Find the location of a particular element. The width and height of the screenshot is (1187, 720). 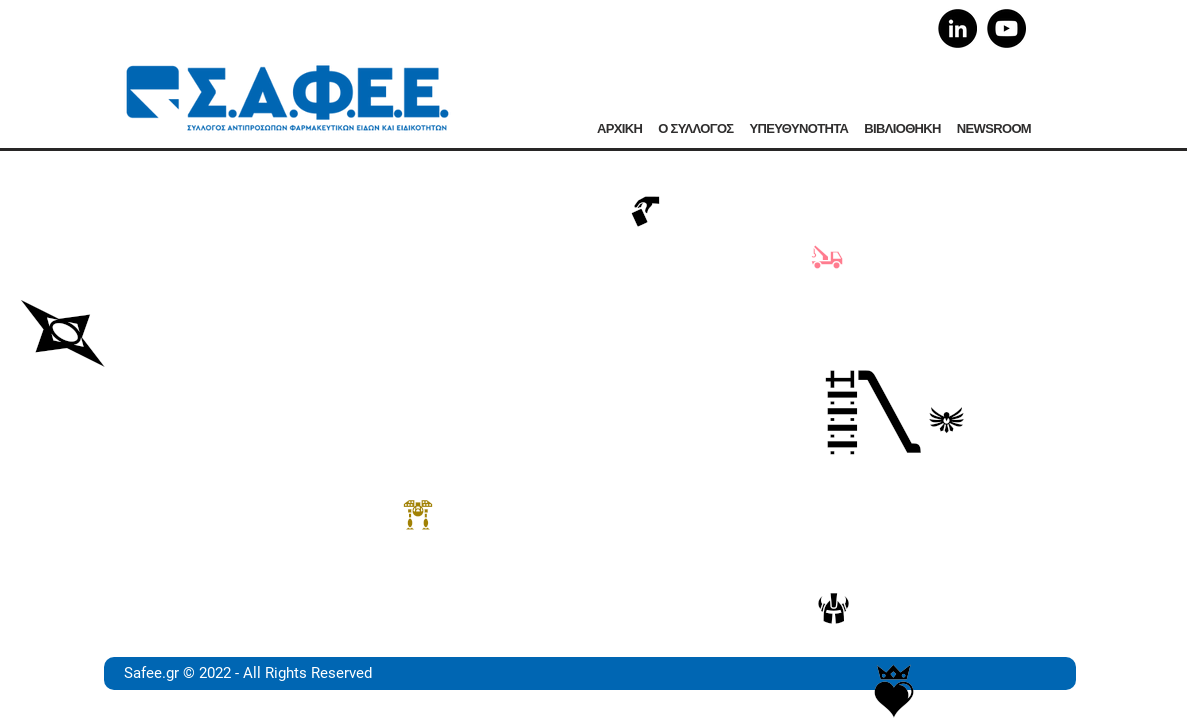

request roadside assistance is located at coordinates (827, 257).